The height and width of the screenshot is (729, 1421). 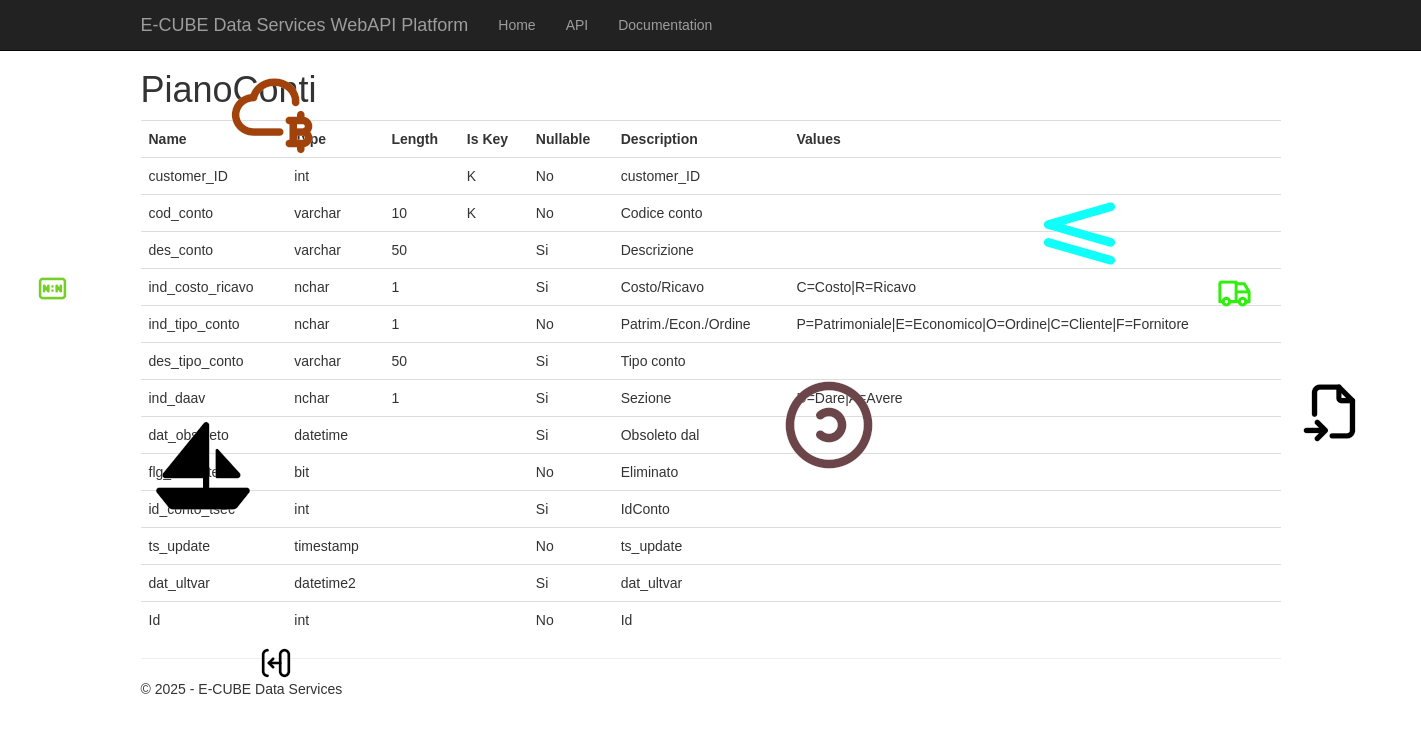 I want to click on move element to the left panel, so click(x=276, y=663).